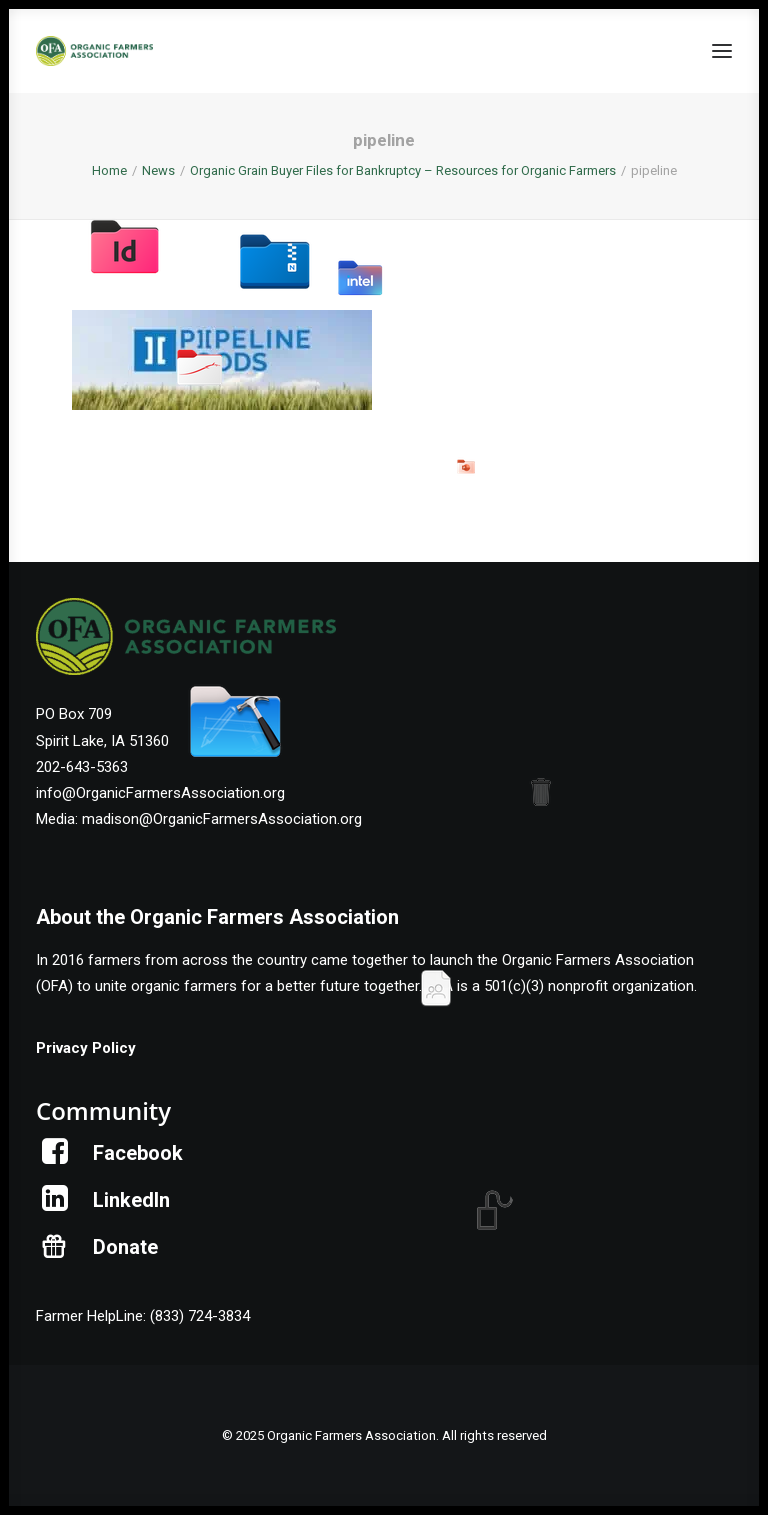 The height and width of the screenshot is (1515, 768). What do you see at coordinates (124, 248) in the screenshot?
I see `folder containing adobe indesign project files` at bounding box center [124, 248].